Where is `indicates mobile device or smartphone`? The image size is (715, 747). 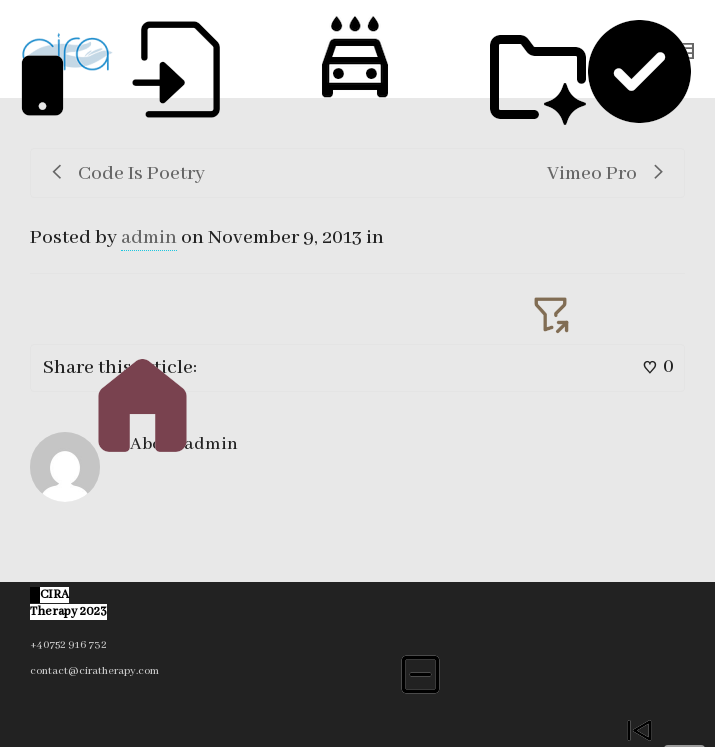
indicates mobile device or smartphone is located at coordinates (42, 85).